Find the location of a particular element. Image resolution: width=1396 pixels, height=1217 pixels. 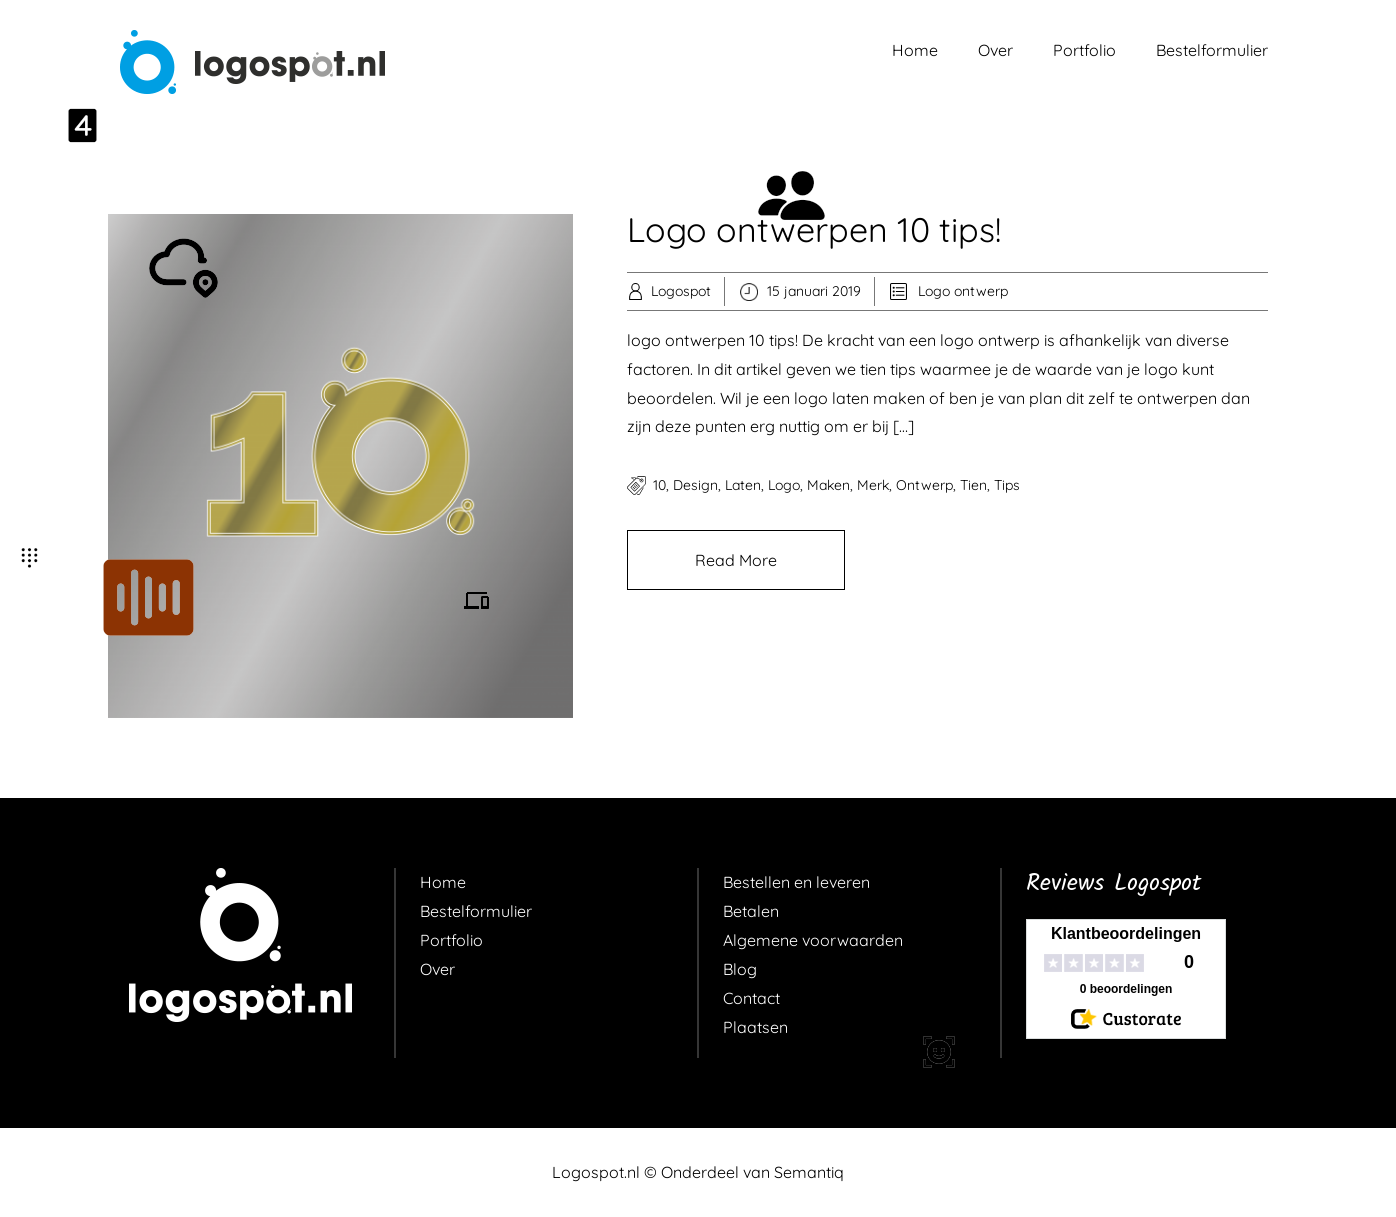

connect your phone to another device is located at coordinates (476, 600).